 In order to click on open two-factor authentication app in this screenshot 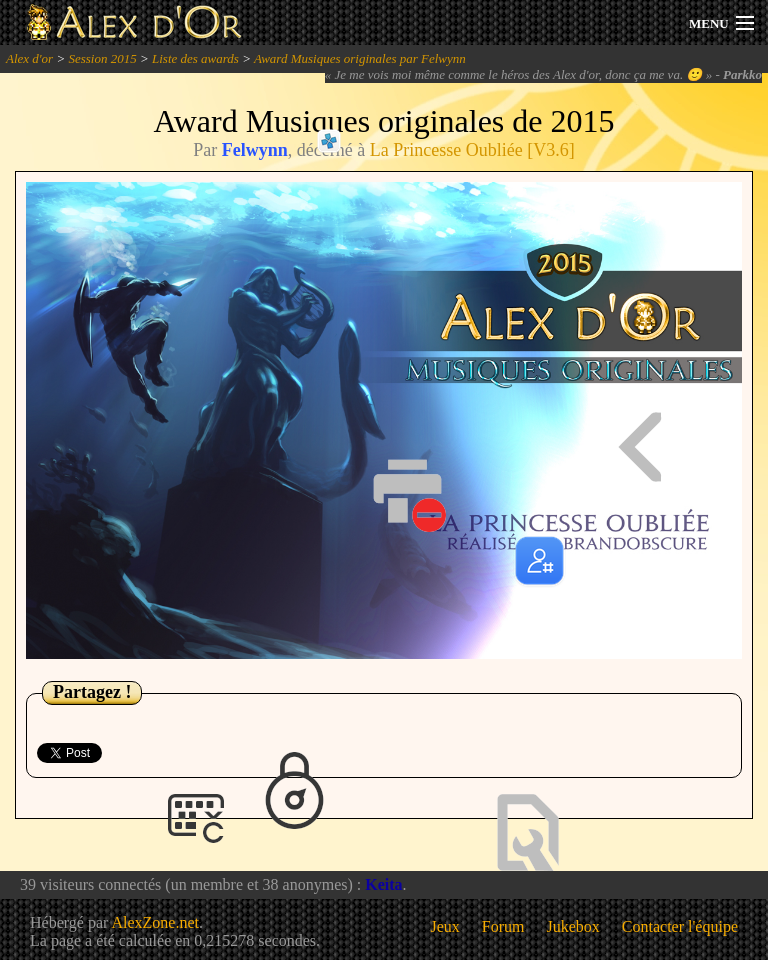, I will do `click(294, 790)`.